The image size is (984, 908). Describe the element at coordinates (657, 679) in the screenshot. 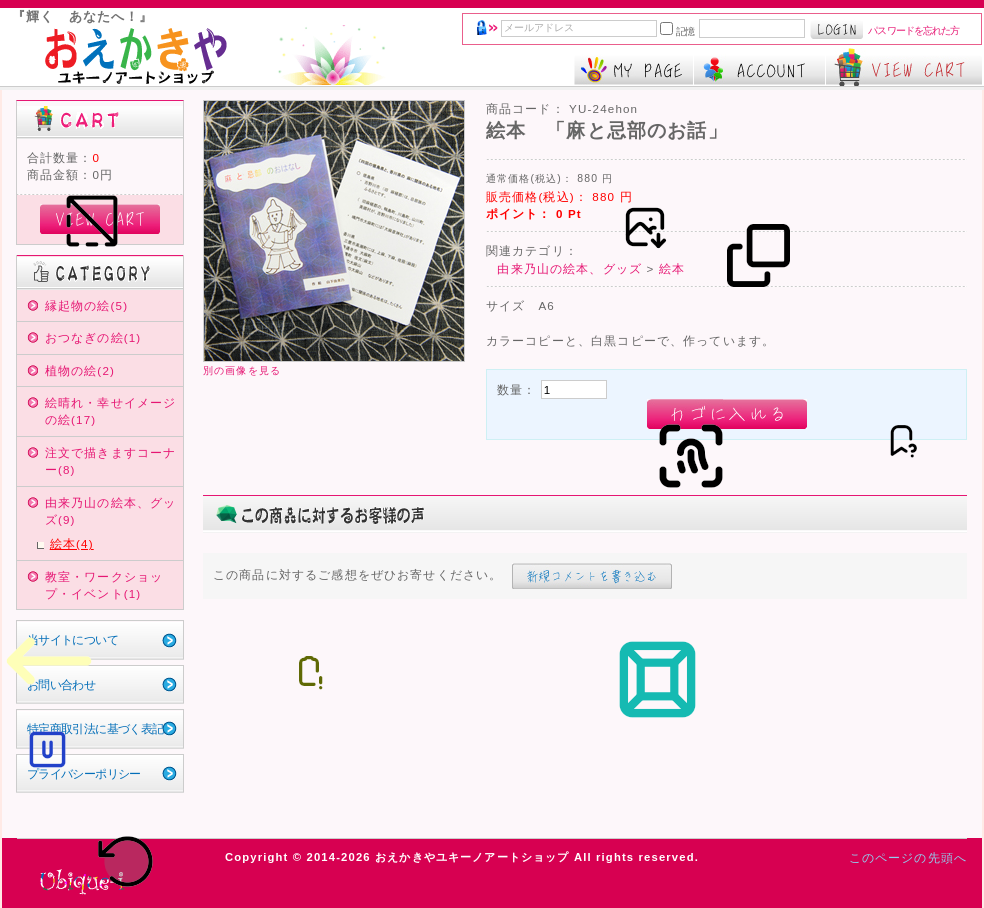

I see `inspect element box model in developer tools` at that location.